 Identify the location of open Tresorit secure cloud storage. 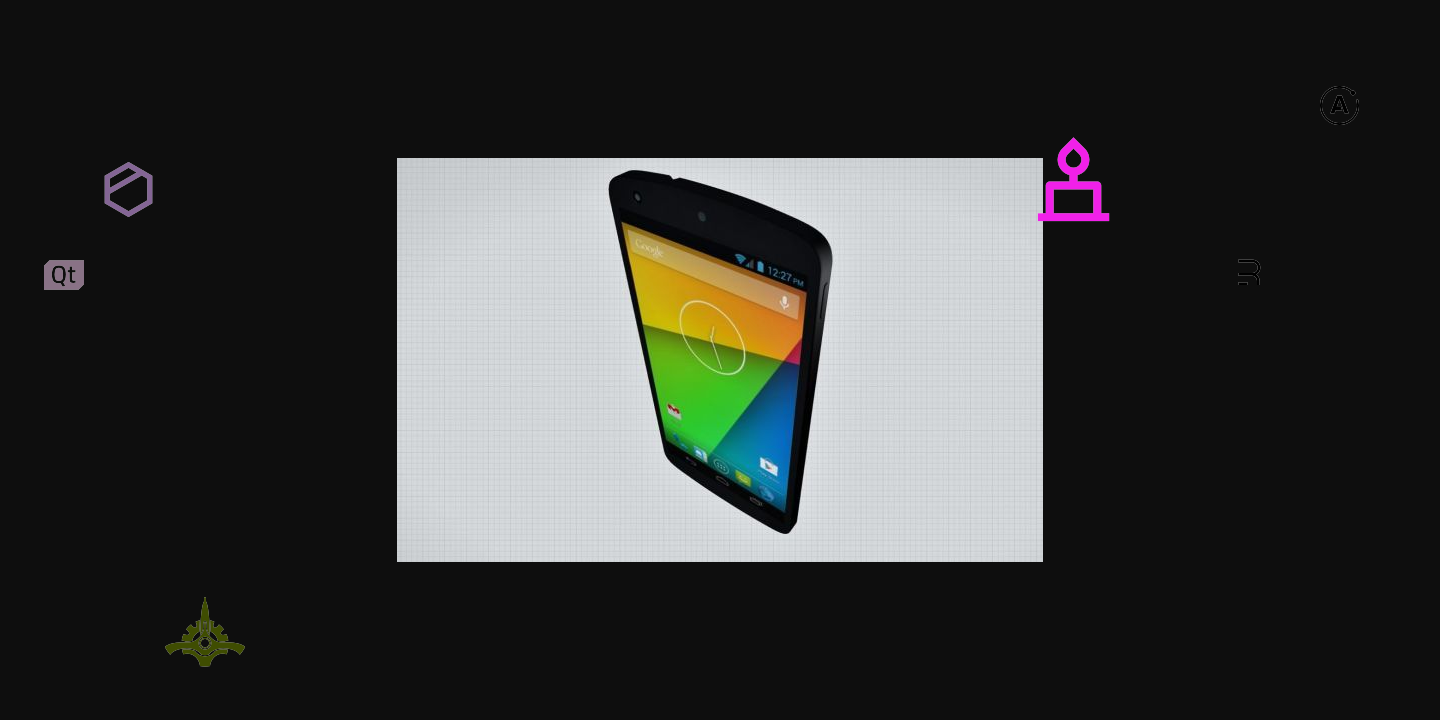
(128, 189).